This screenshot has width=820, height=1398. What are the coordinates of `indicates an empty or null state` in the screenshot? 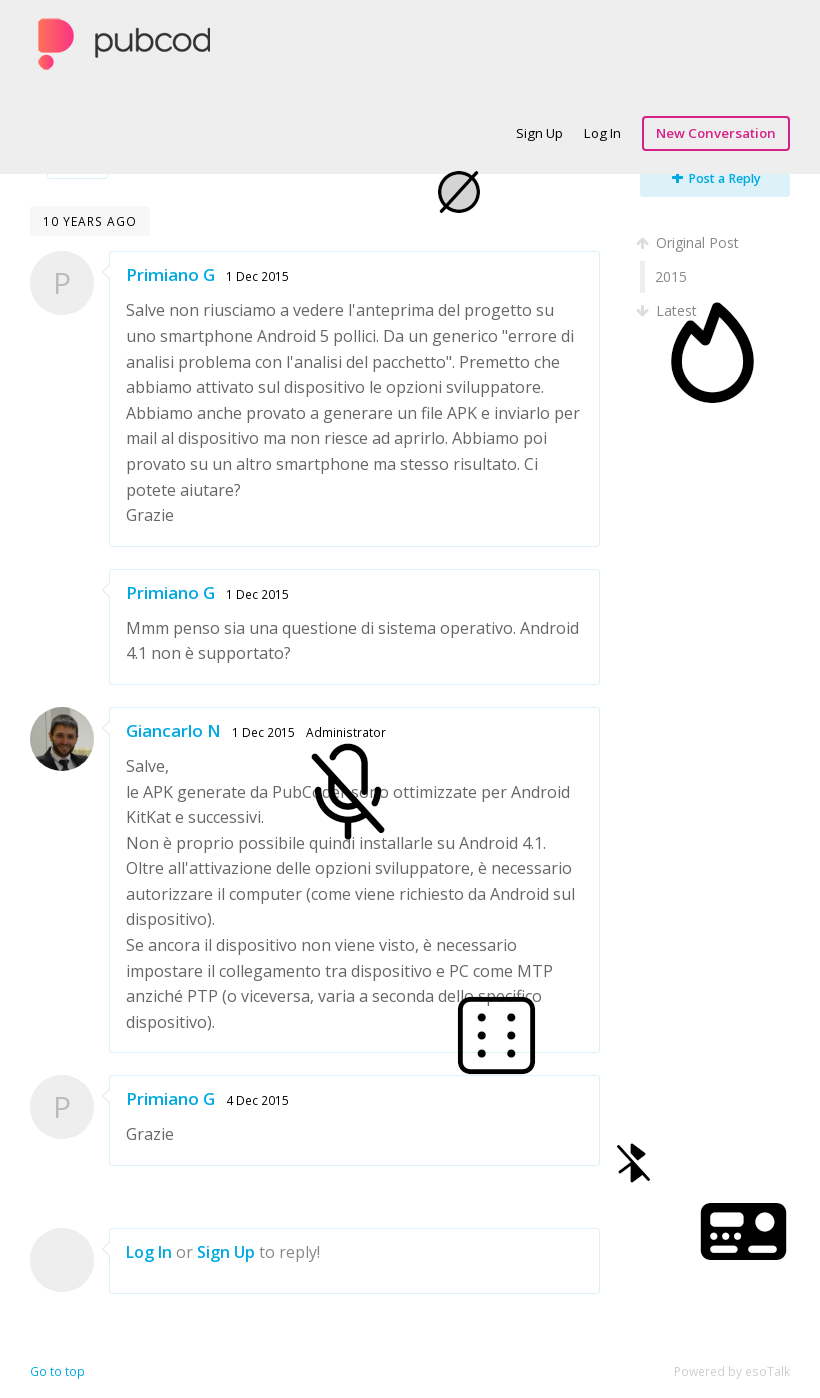 It's located at (459, 192).